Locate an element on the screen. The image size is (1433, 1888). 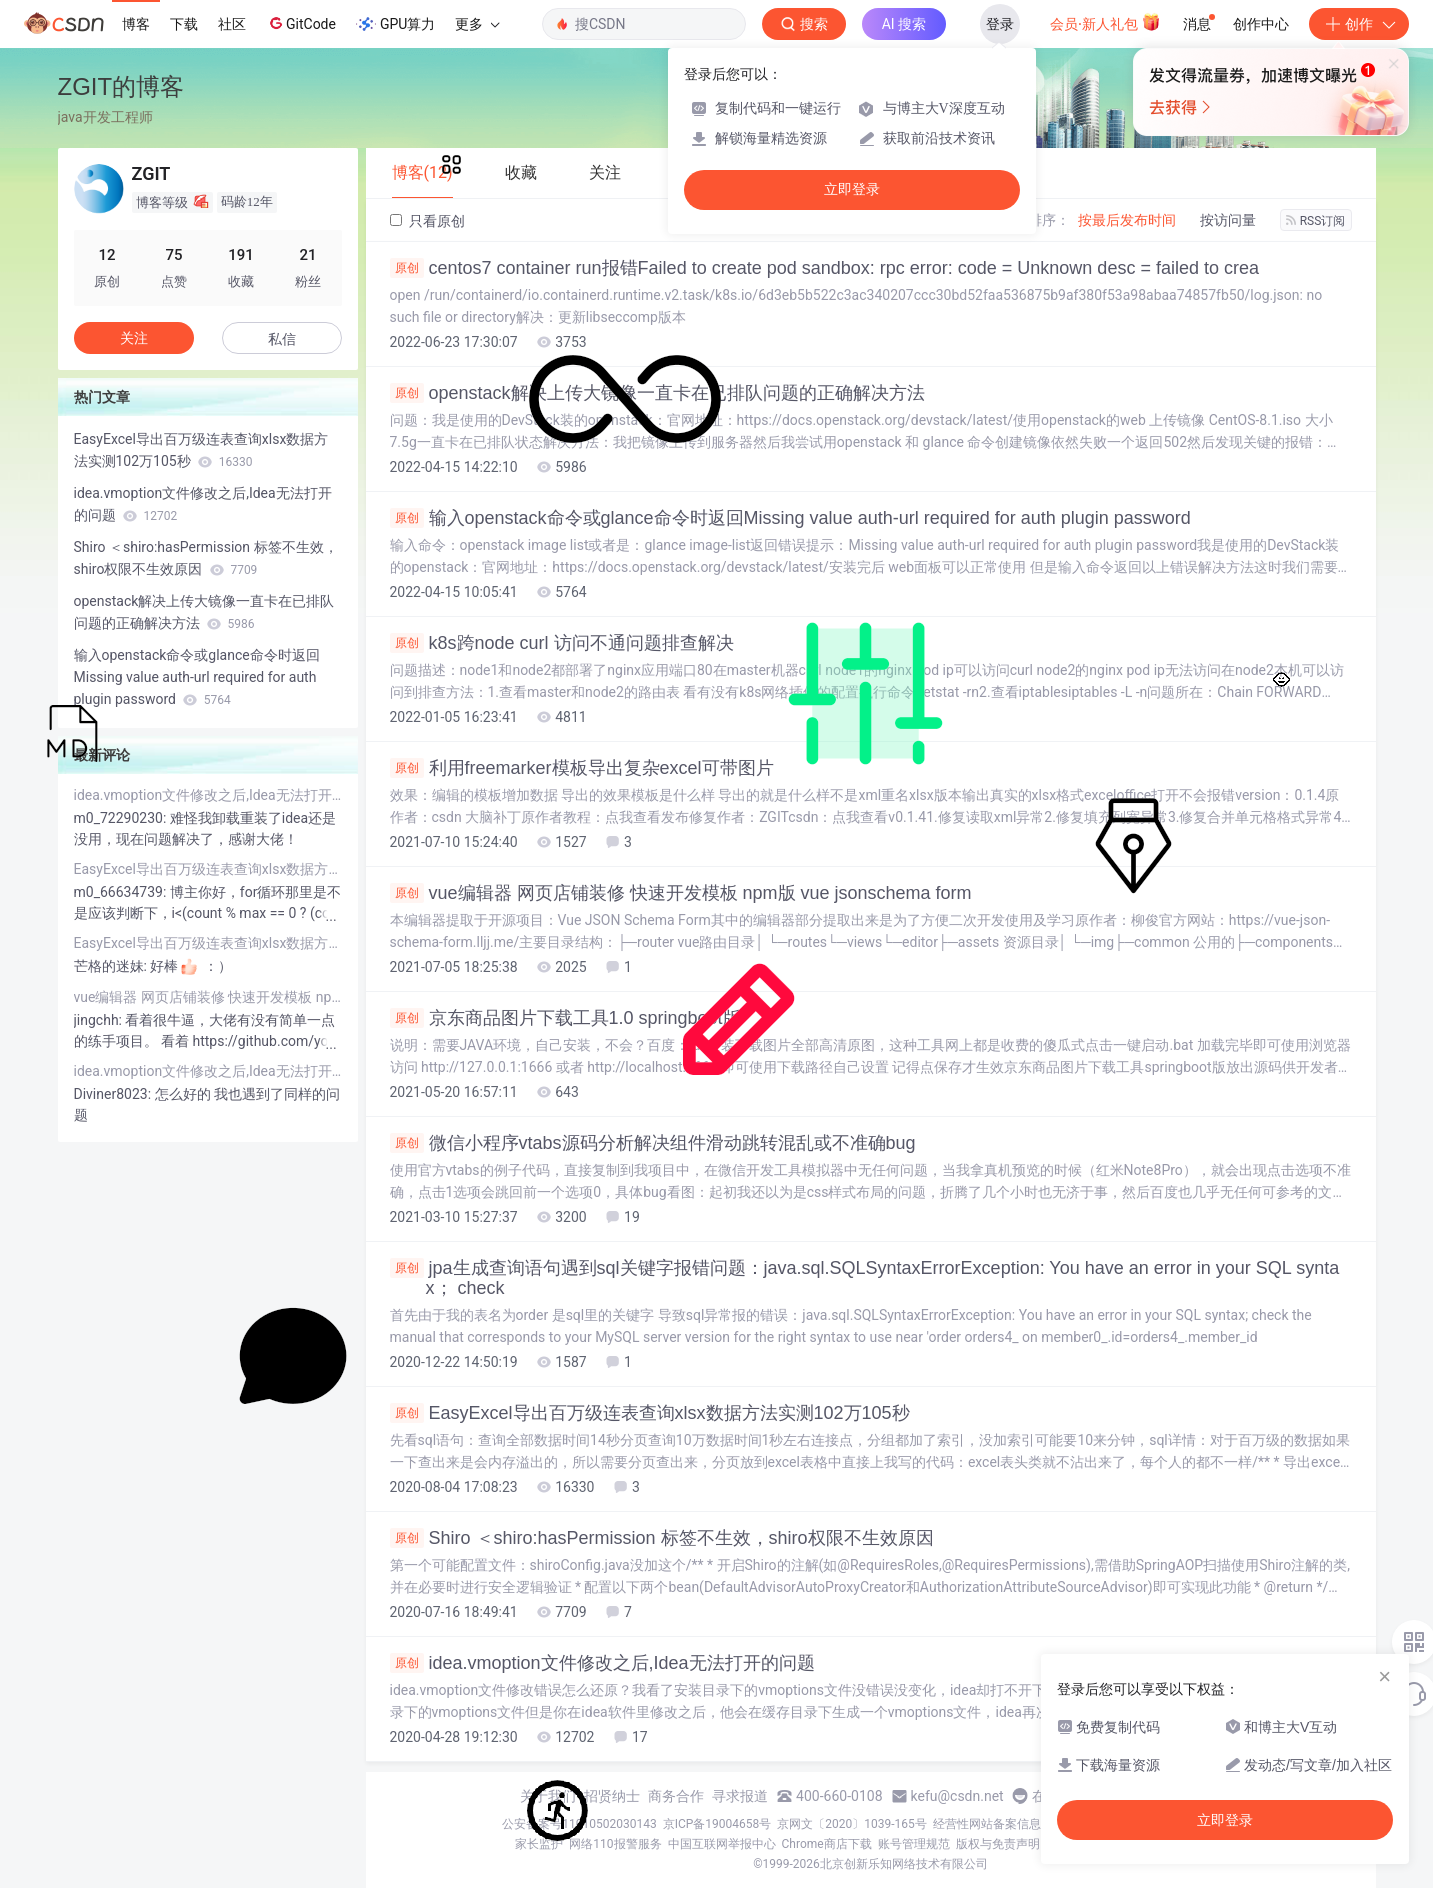
edit content or settings is located at coordinates (736, 1021).